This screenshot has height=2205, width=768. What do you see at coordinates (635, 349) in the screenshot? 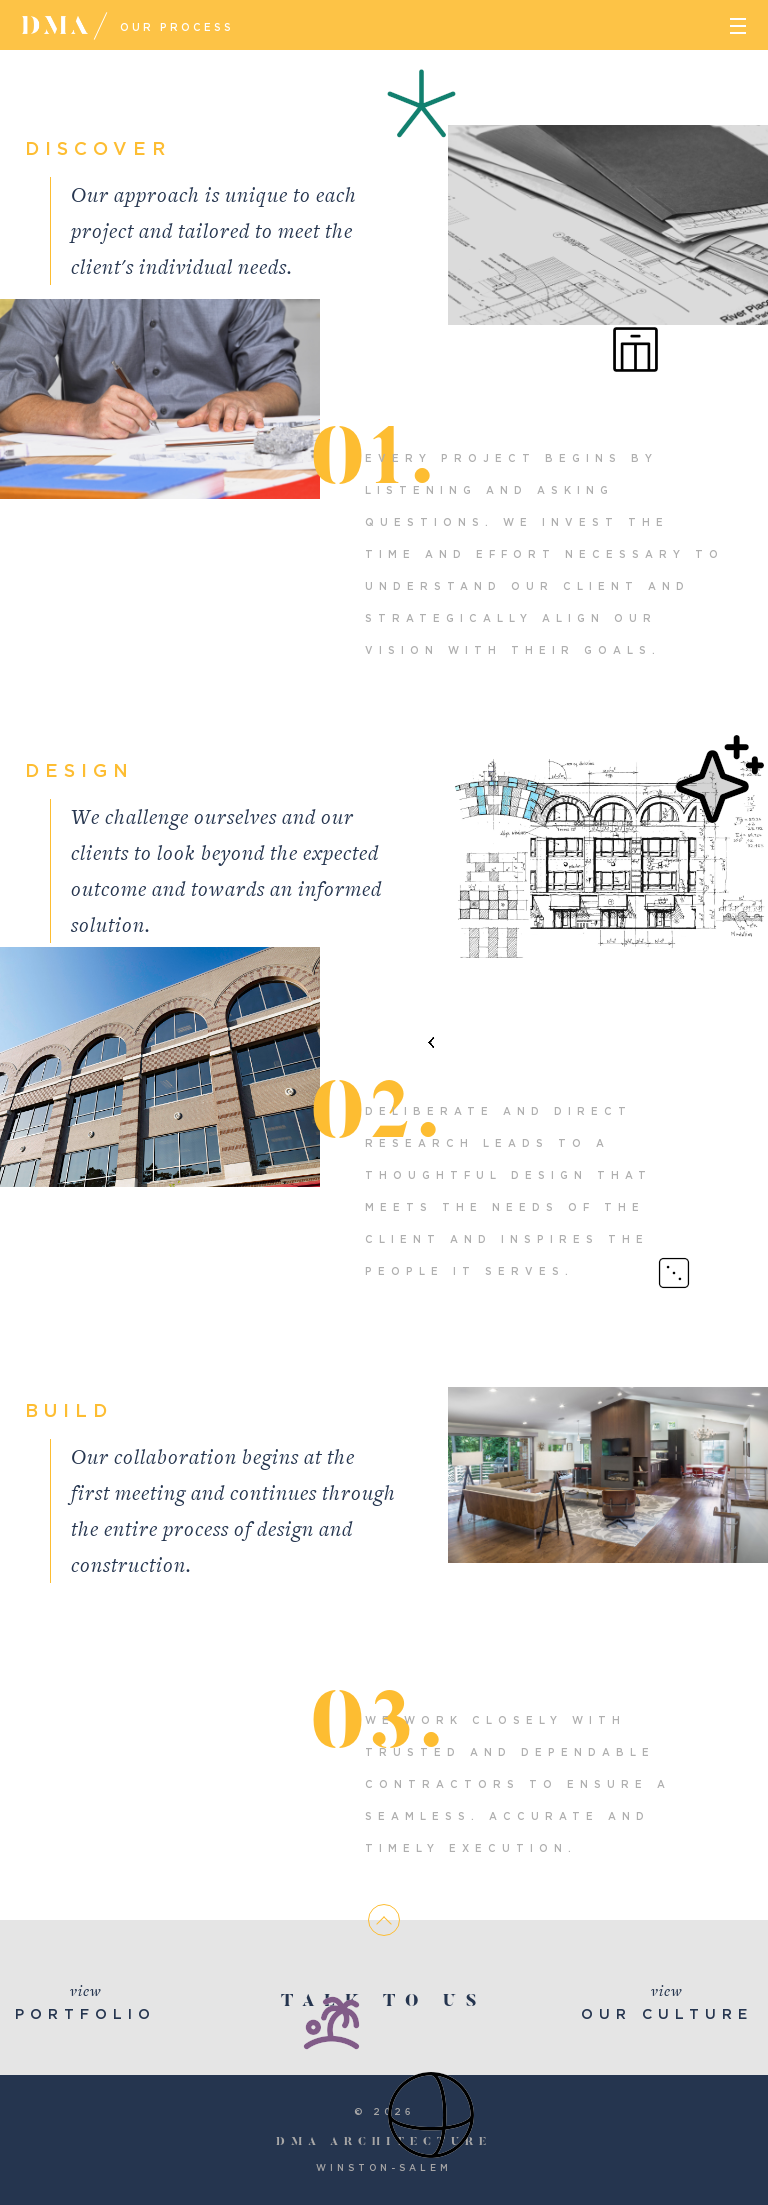
I see `indicates elevator access or location` at bounding box center [635, 349].